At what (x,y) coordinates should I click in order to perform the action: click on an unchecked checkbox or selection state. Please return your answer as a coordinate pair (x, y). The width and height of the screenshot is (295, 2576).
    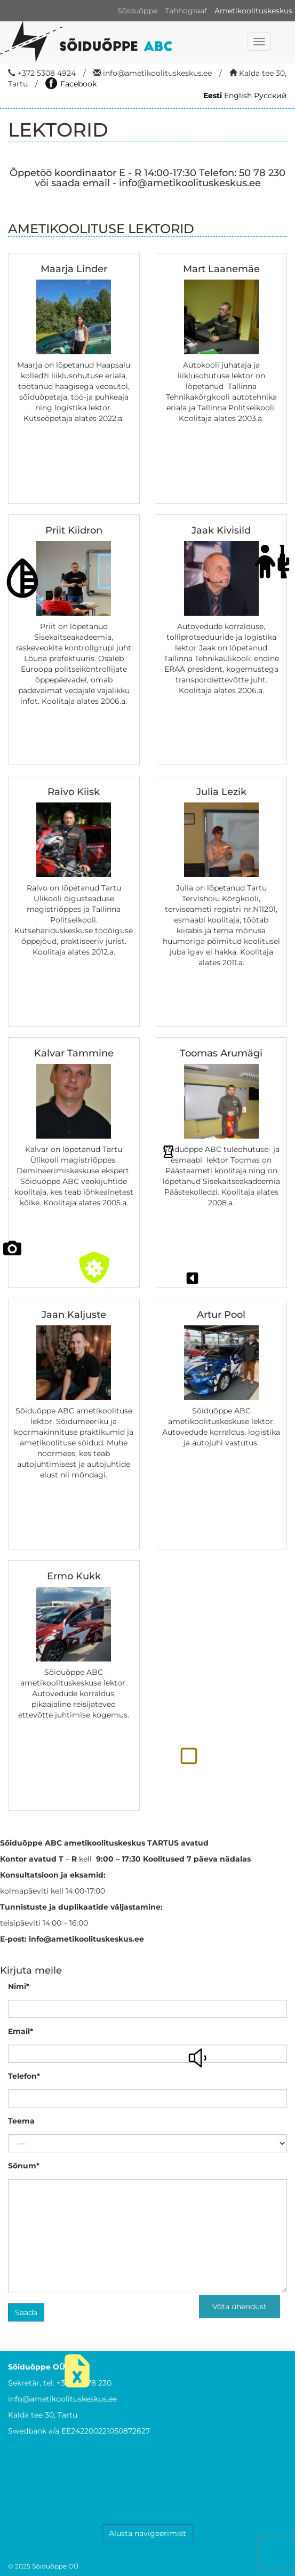
    Looking at the image, I should click on (189, 1756).